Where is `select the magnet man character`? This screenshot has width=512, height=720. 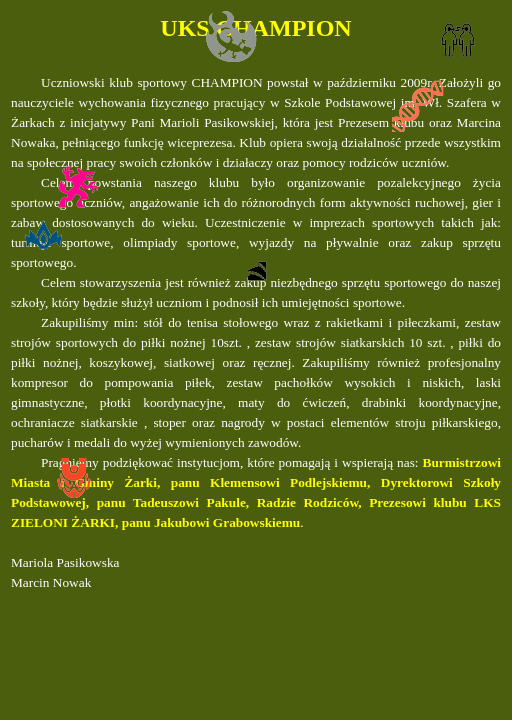
select the magnet man character is located at coordinates (74, 478).